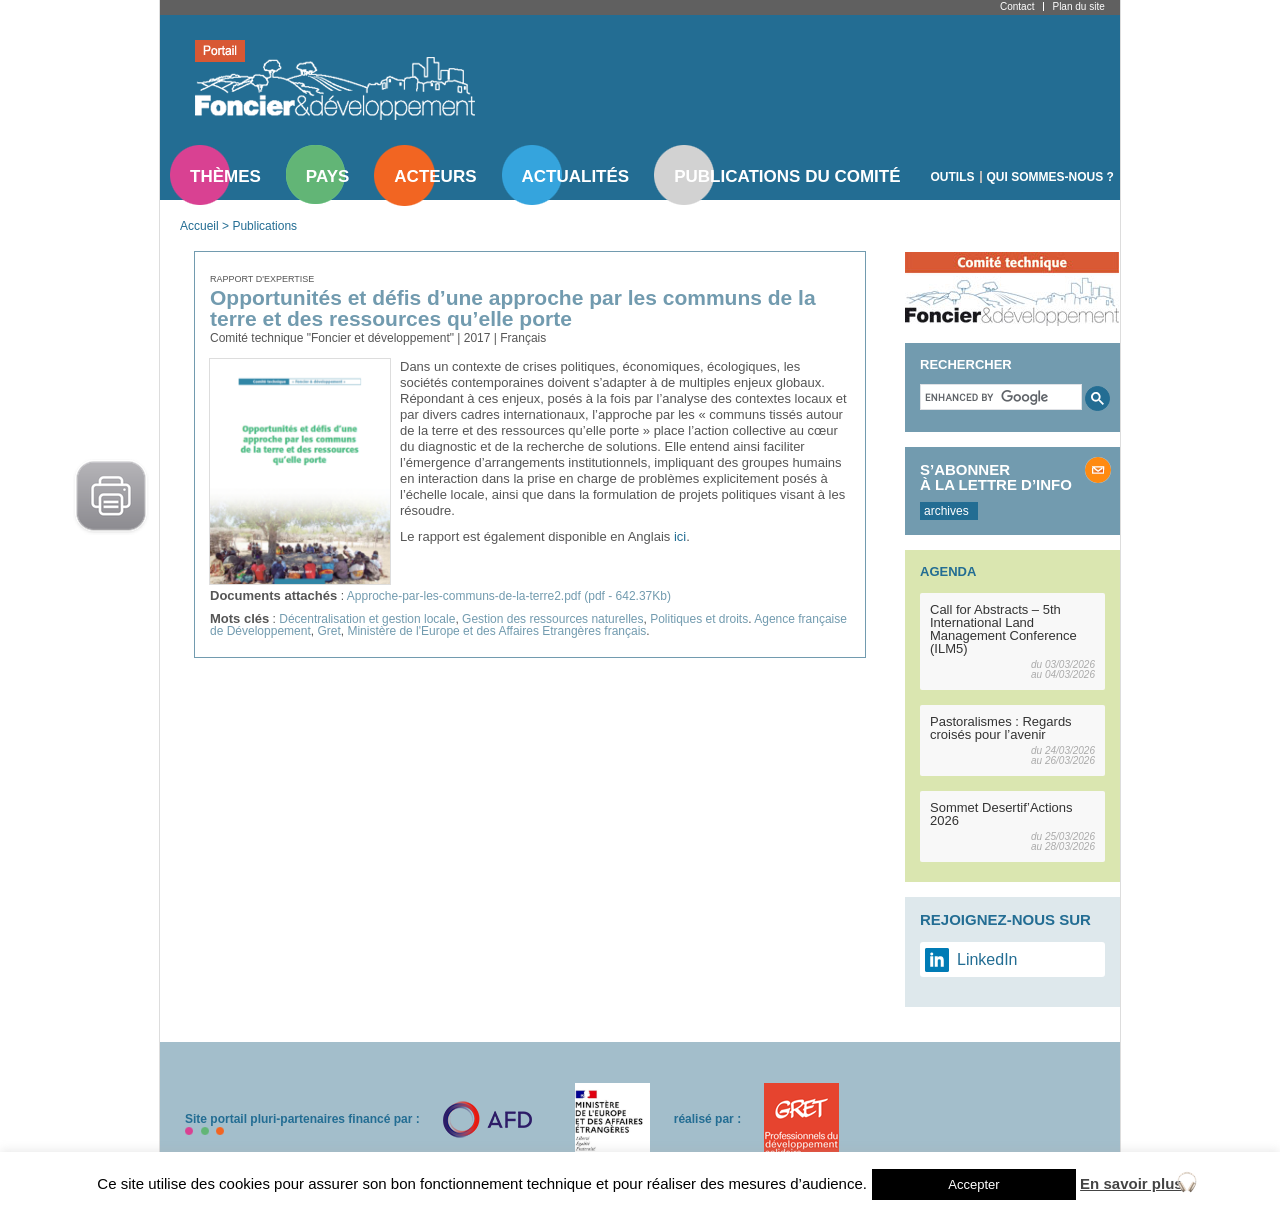 Image resolution: width=1280 pixels, height=1212 pixels. Describe the element at coordinates (111, 497) in the screenshot. I see `access printer settings and preferences` at that location.